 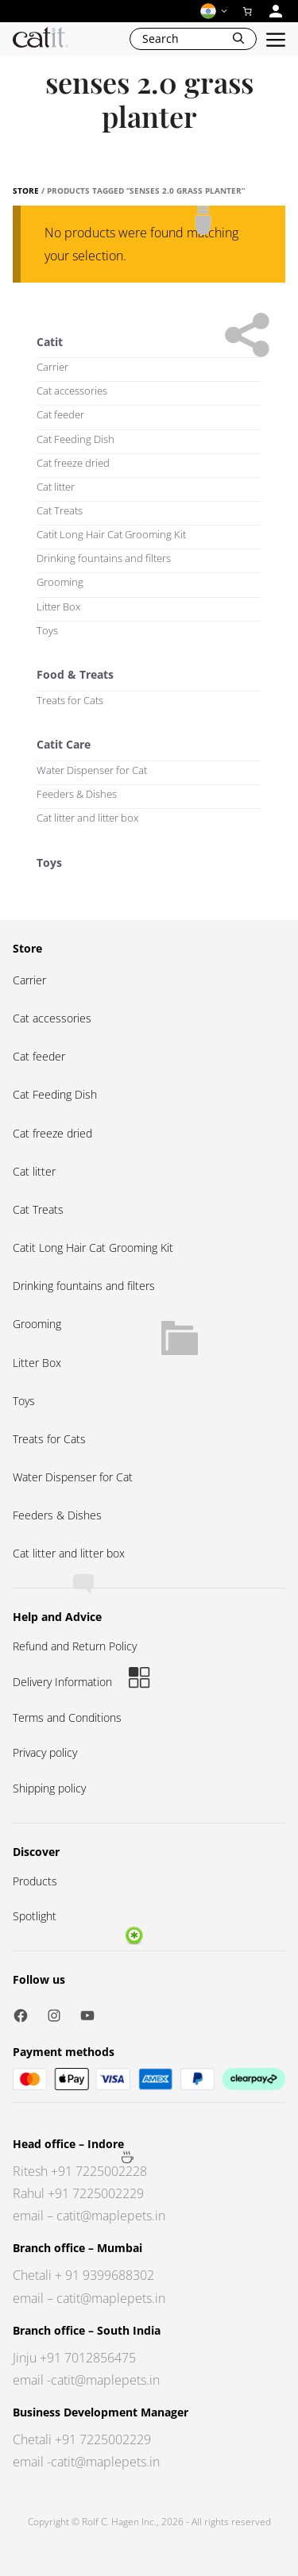 What do you see at coordinates (247, 335) in the screenshot?
I see `access sharing preferences and settings` at bounding box center [247, 335].